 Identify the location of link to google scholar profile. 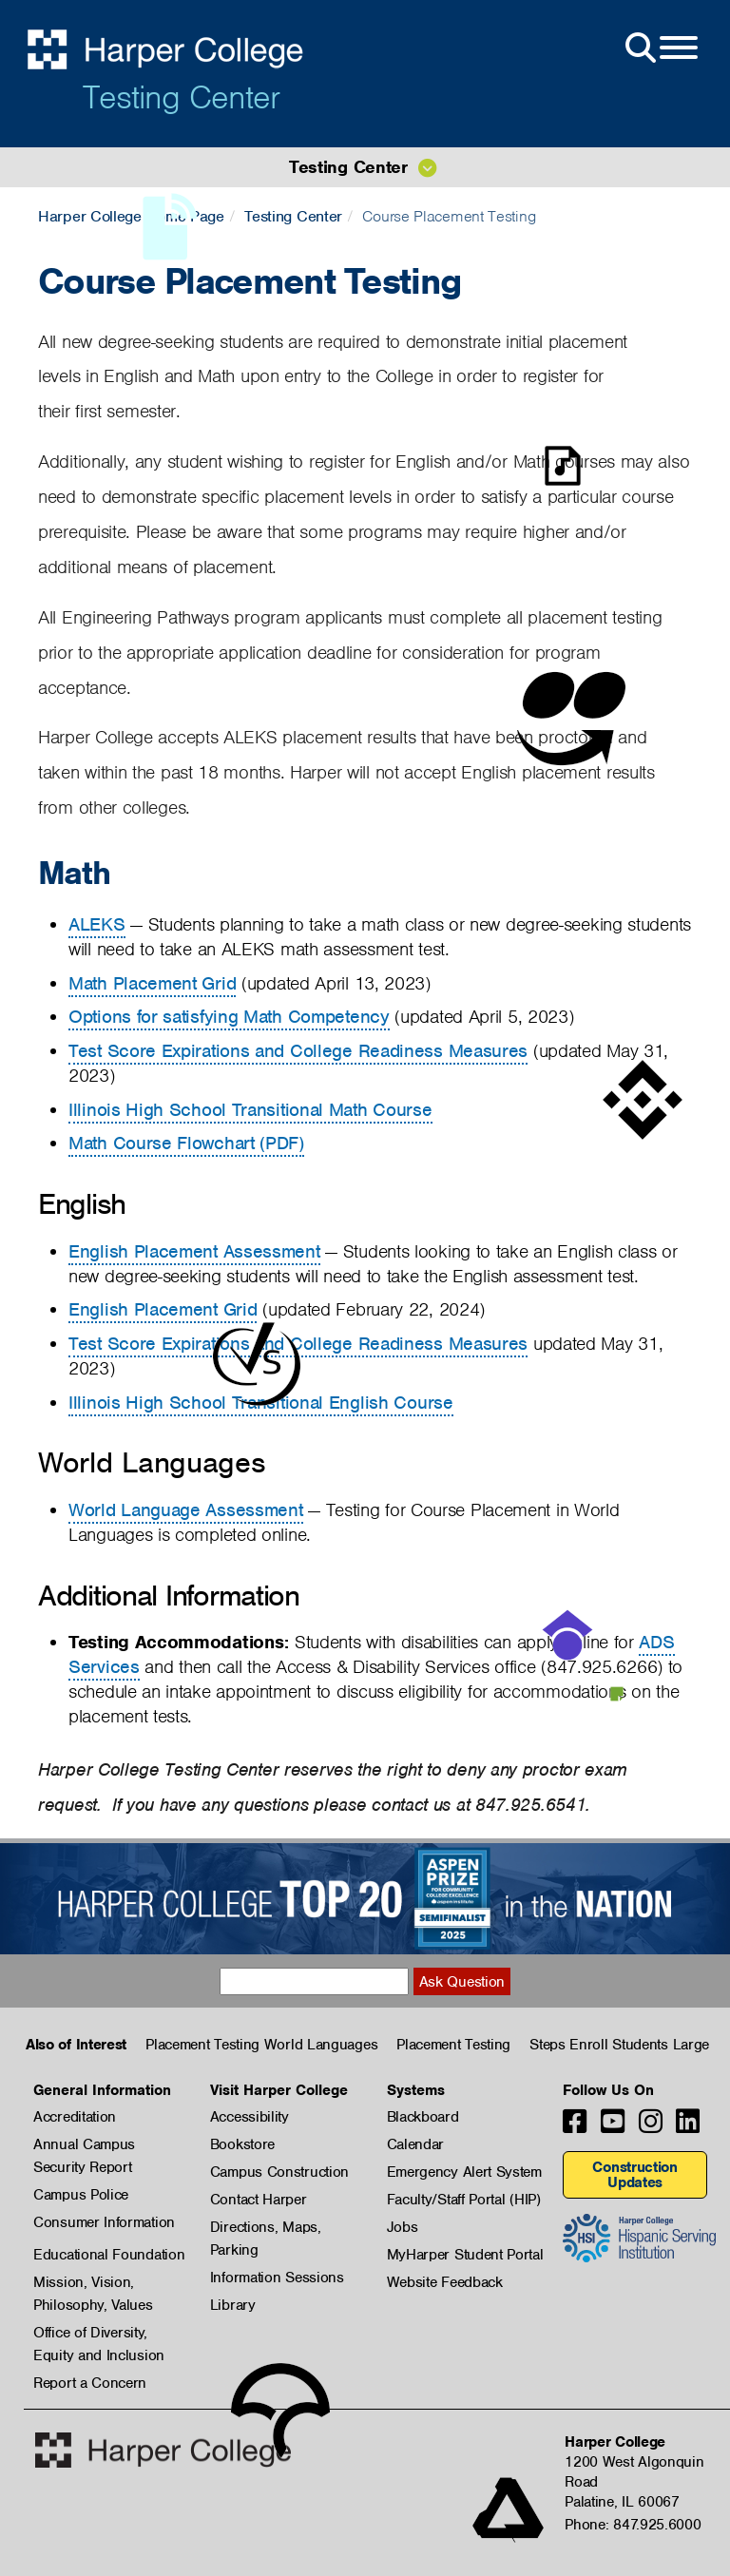
(567, 1635).